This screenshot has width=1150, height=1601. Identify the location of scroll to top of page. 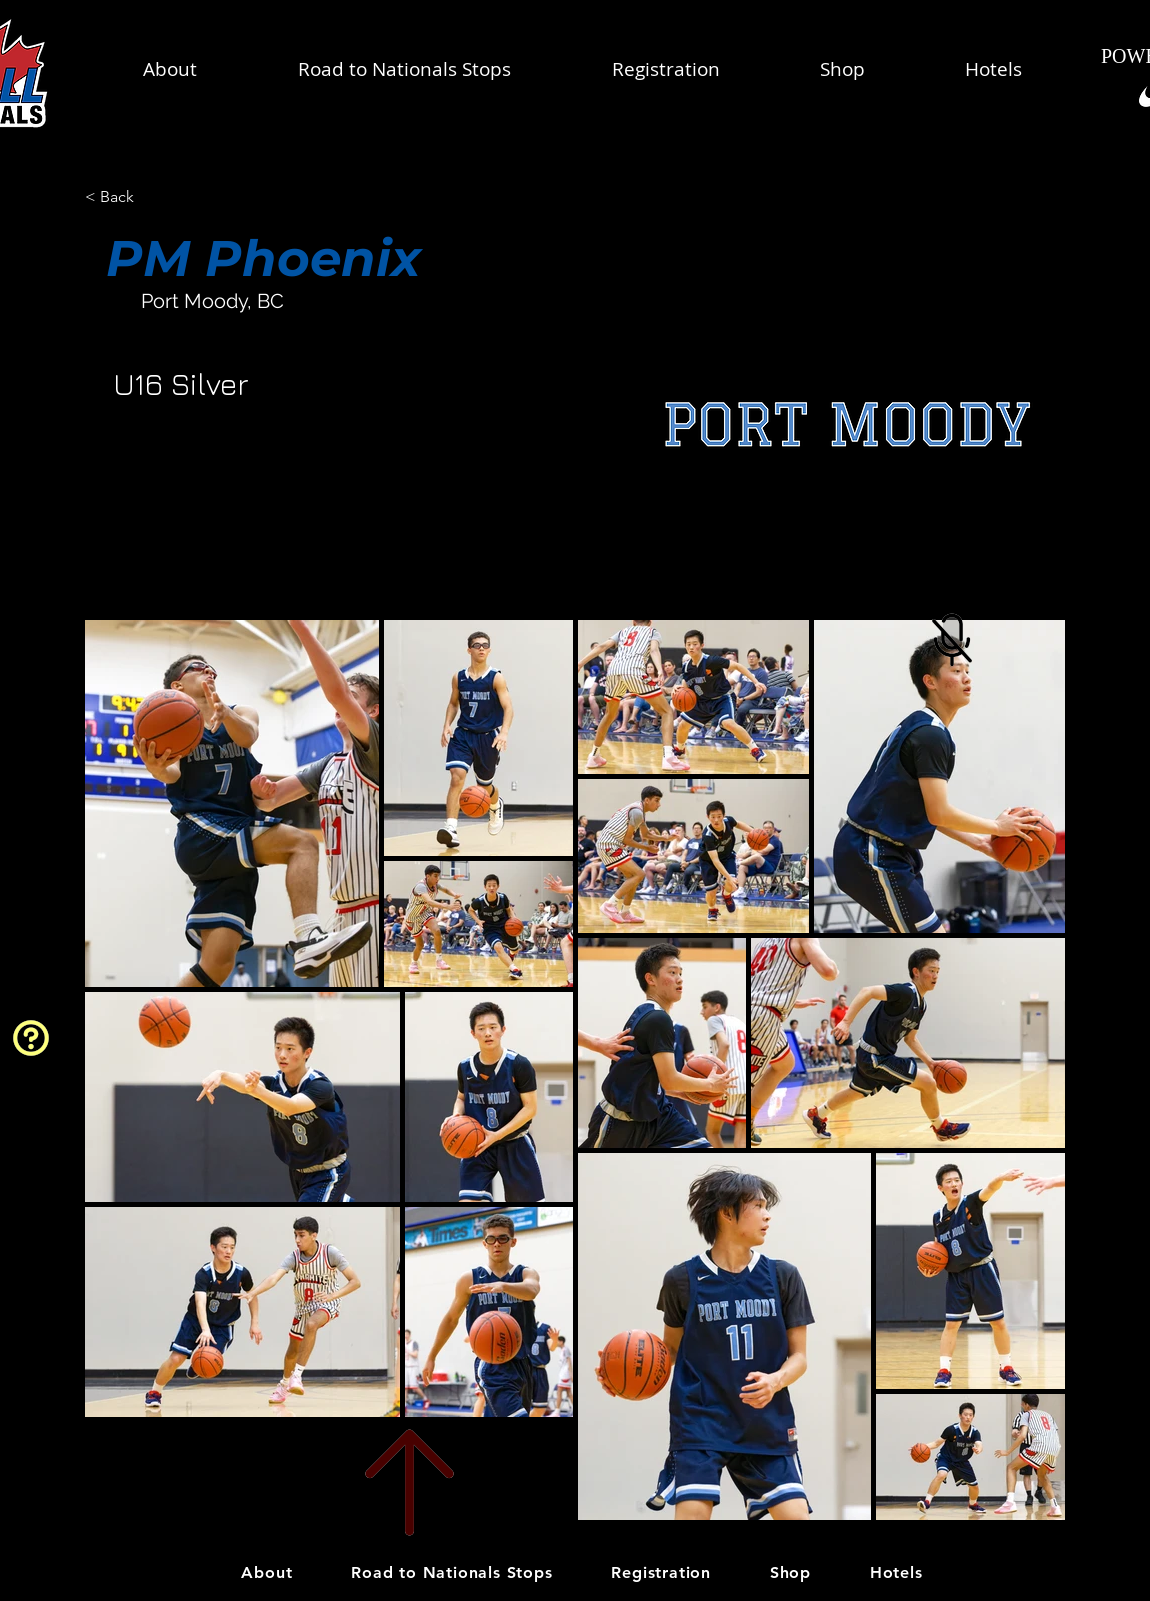
(409, 1482).